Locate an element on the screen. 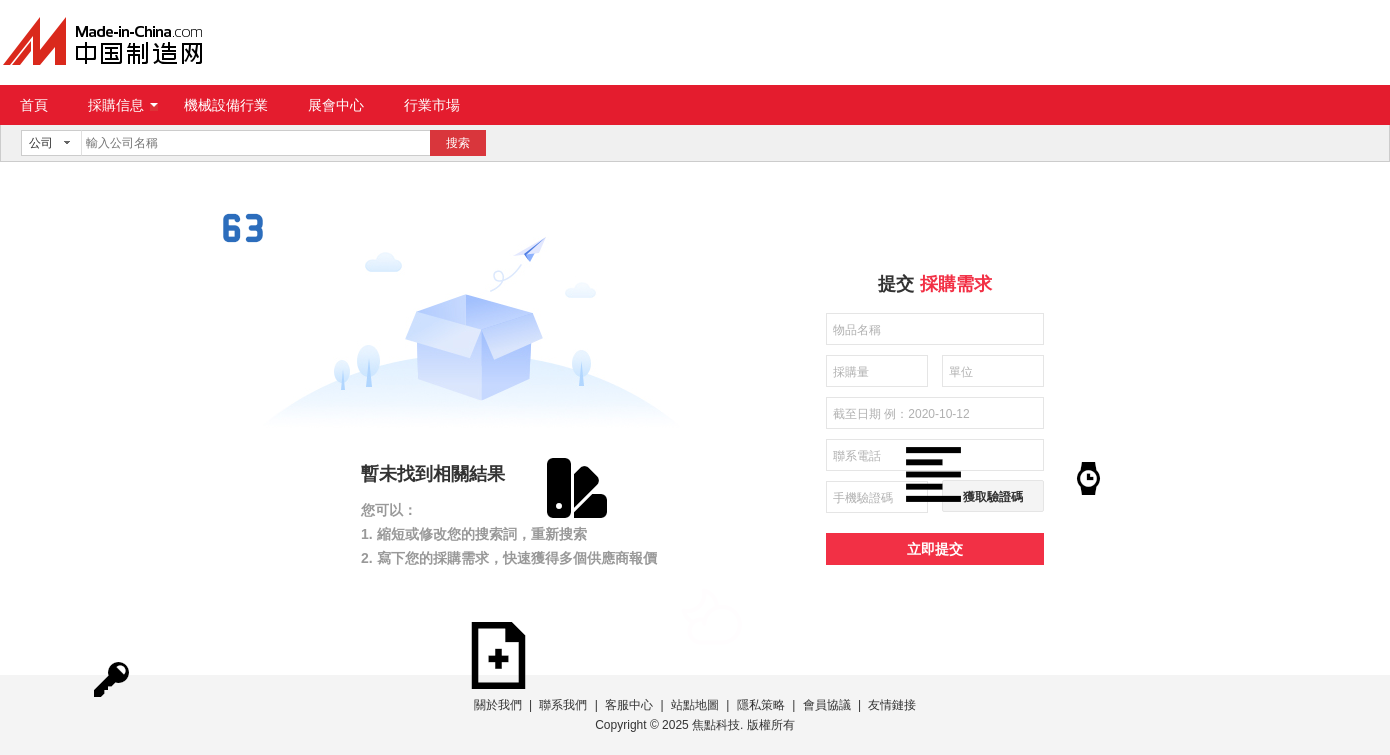 The height and width of the screenshot is (755, 1390). access security or login settings is located at coordinates (111, 679).